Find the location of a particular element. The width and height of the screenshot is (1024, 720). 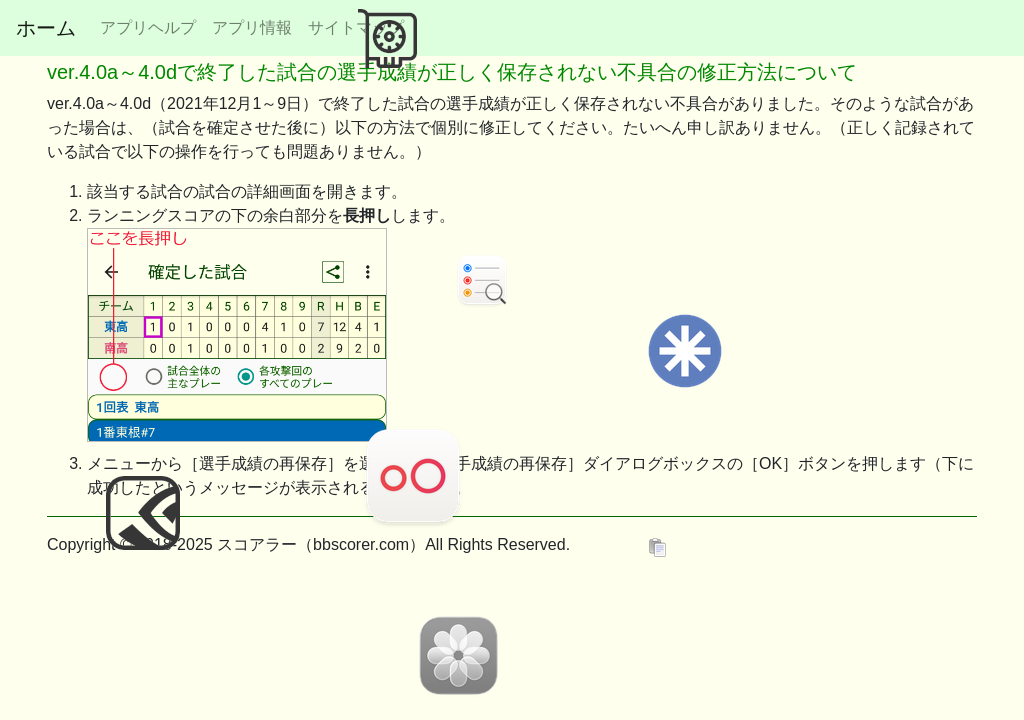

view graphics card information is located at coordinates (387, 38).